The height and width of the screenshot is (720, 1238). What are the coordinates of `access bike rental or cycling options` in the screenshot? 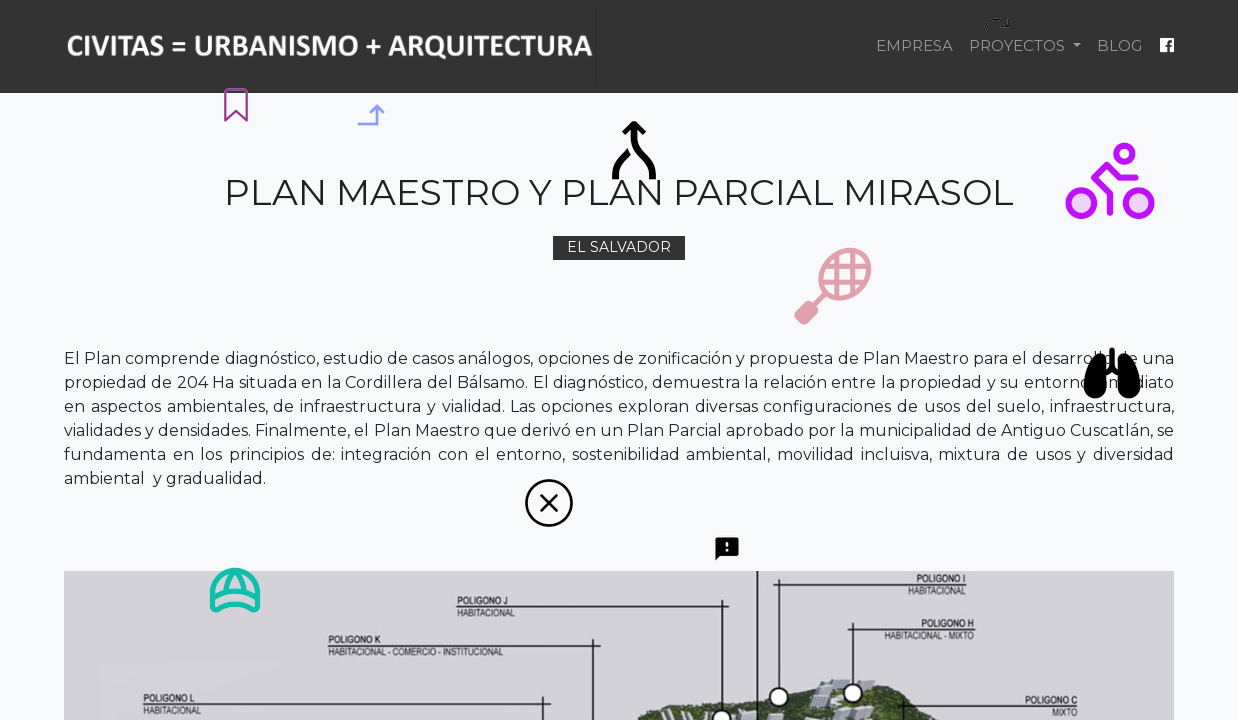 It's located at (1110, 184).